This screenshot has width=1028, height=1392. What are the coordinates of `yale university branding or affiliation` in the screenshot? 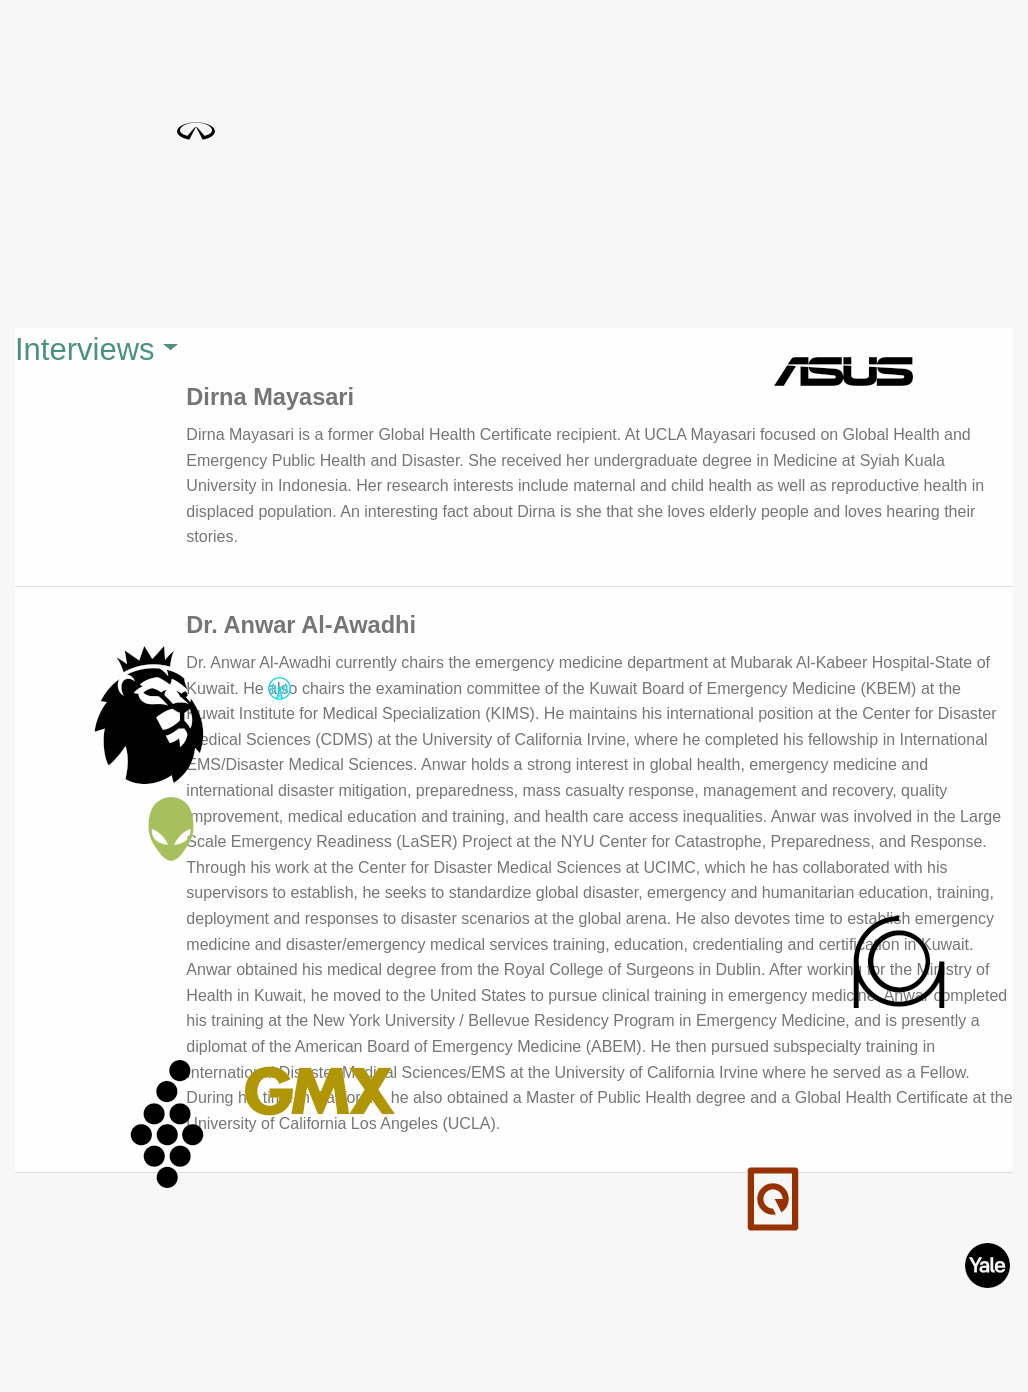 It's located at (987, 1265).